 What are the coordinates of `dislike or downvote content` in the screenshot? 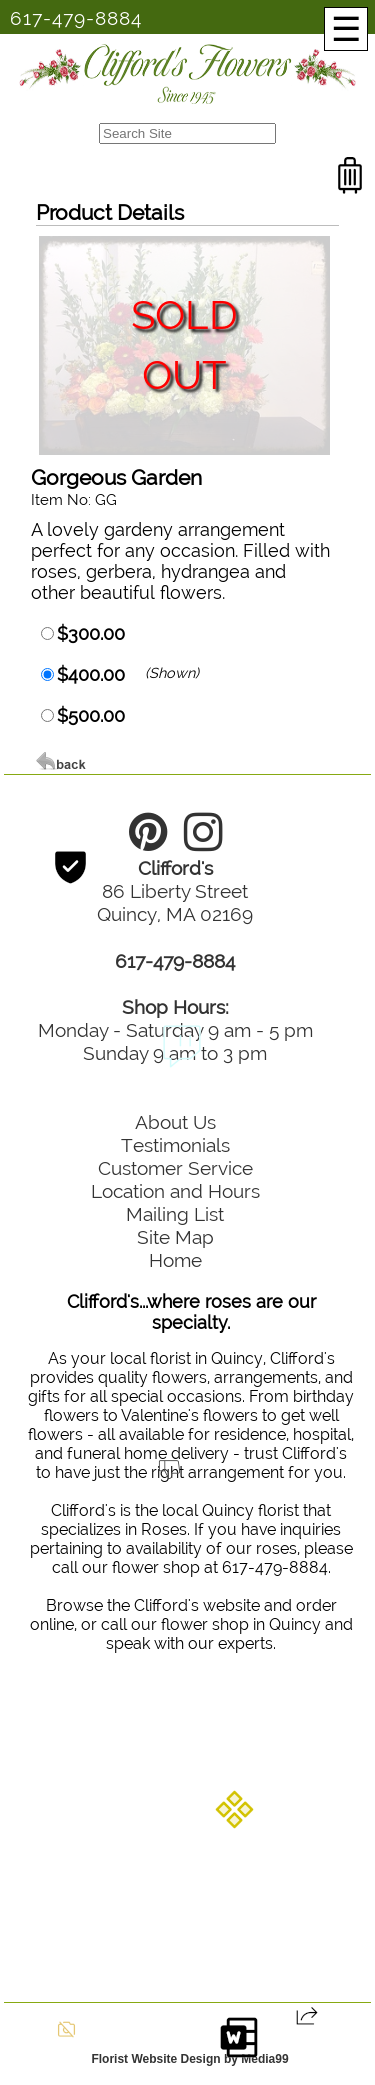 It's located at (169, 1468).